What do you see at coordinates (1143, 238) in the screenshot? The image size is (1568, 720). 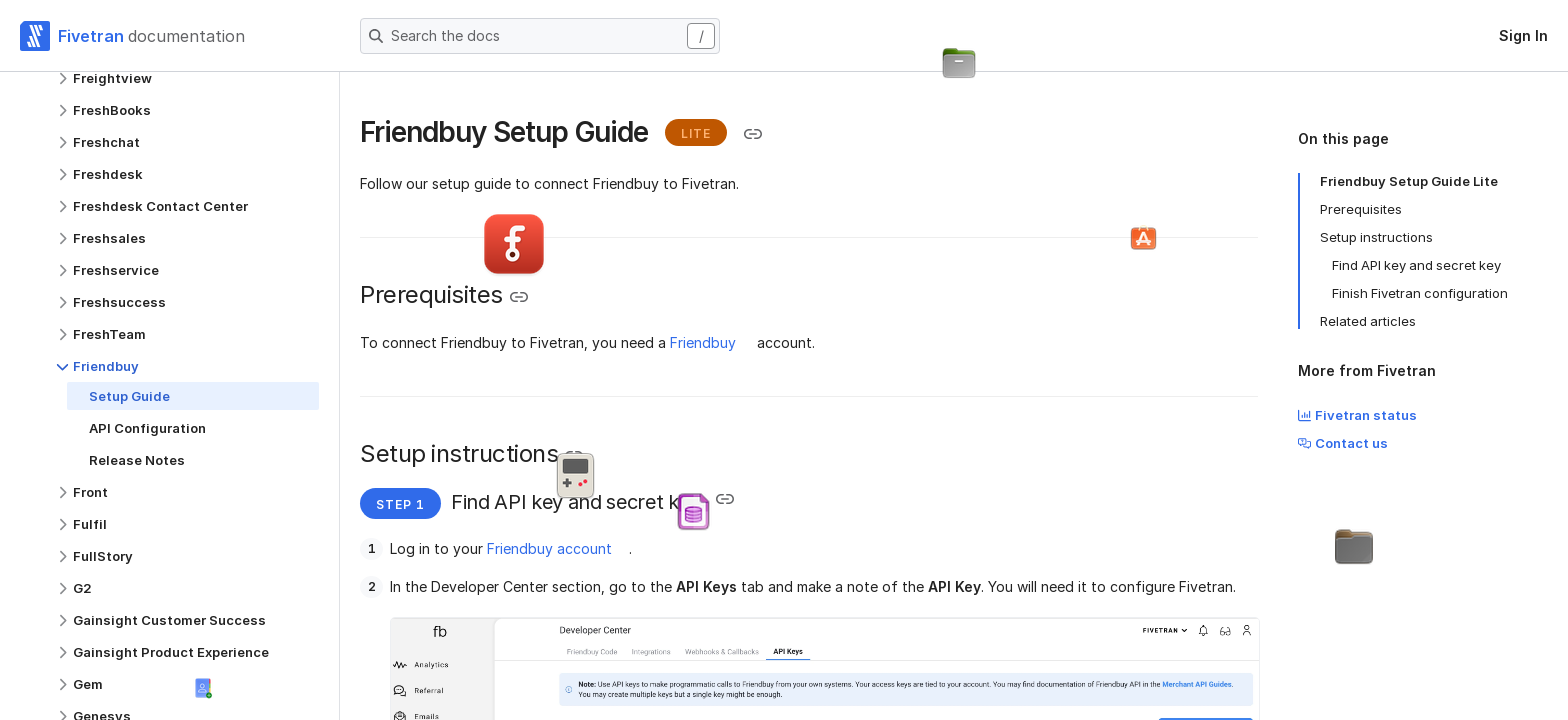 I see `open the software store to browse and install apps` at bounding box center [1143, 238].